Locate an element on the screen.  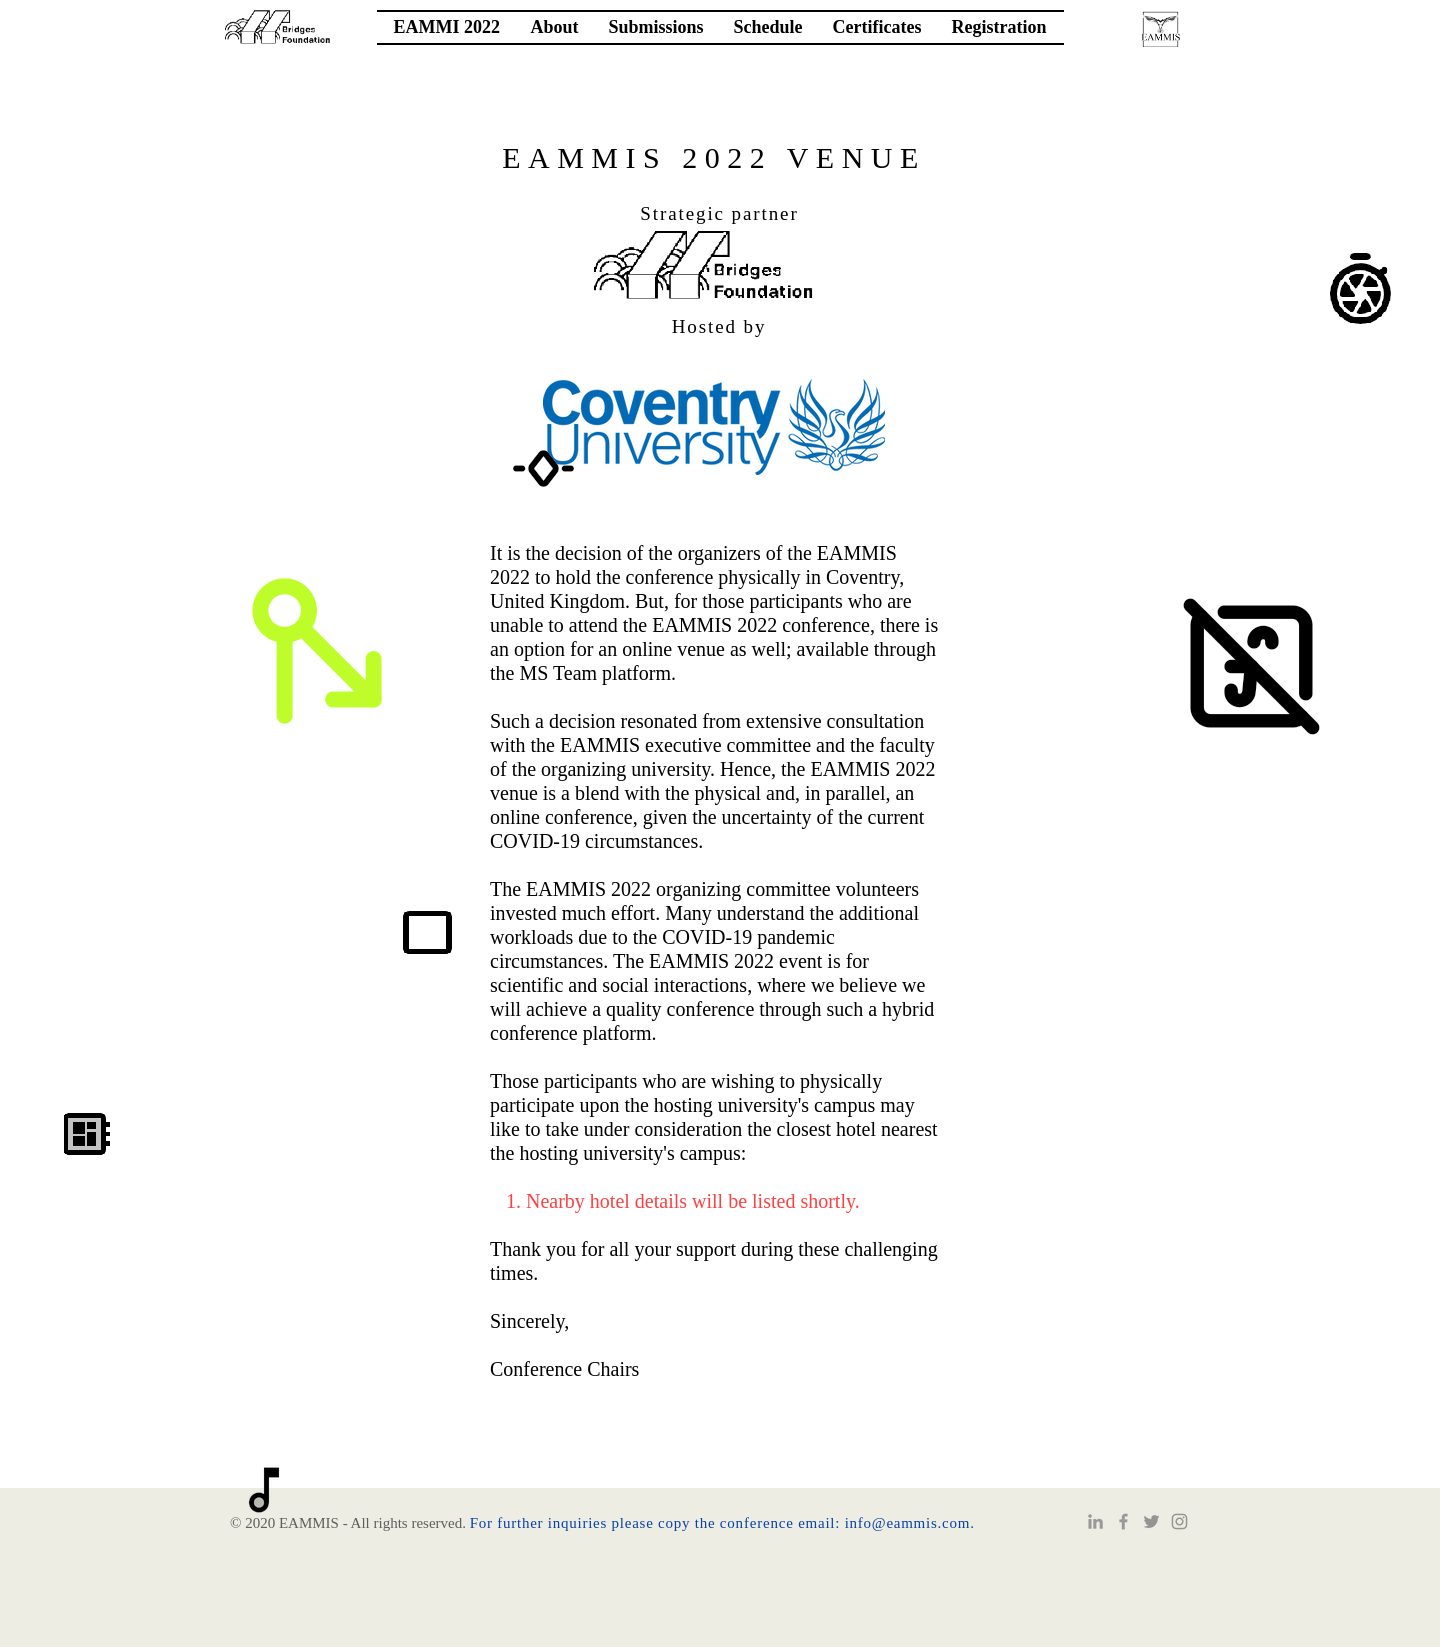
access developer or hardware settings is located at coordinates (87, 1134).